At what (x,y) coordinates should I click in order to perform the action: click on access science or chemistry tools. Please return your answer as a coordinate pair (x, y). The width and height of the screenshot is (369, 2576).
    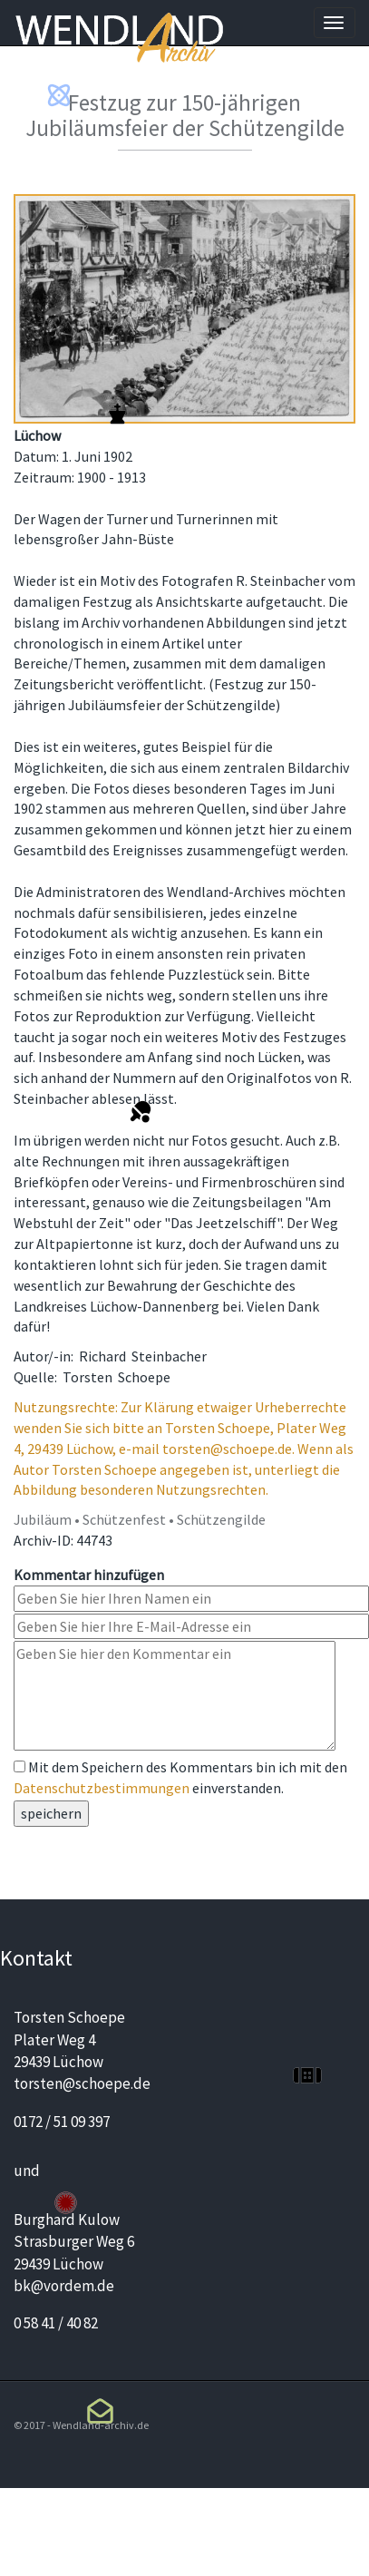
    Looking at the image, I should click on (59, 95).